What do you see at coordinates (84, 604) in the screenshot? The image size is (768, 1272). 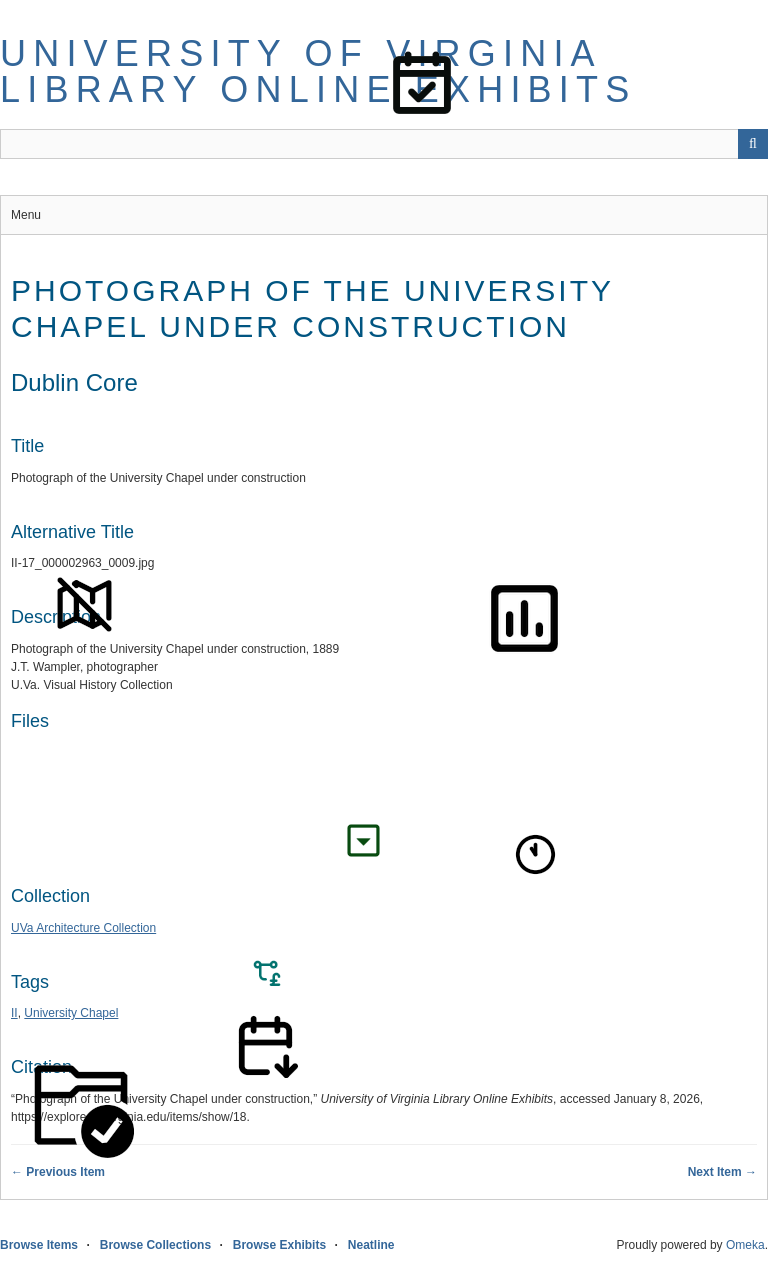 I see `map view is currently disabled` at bounding box center [84, 604].